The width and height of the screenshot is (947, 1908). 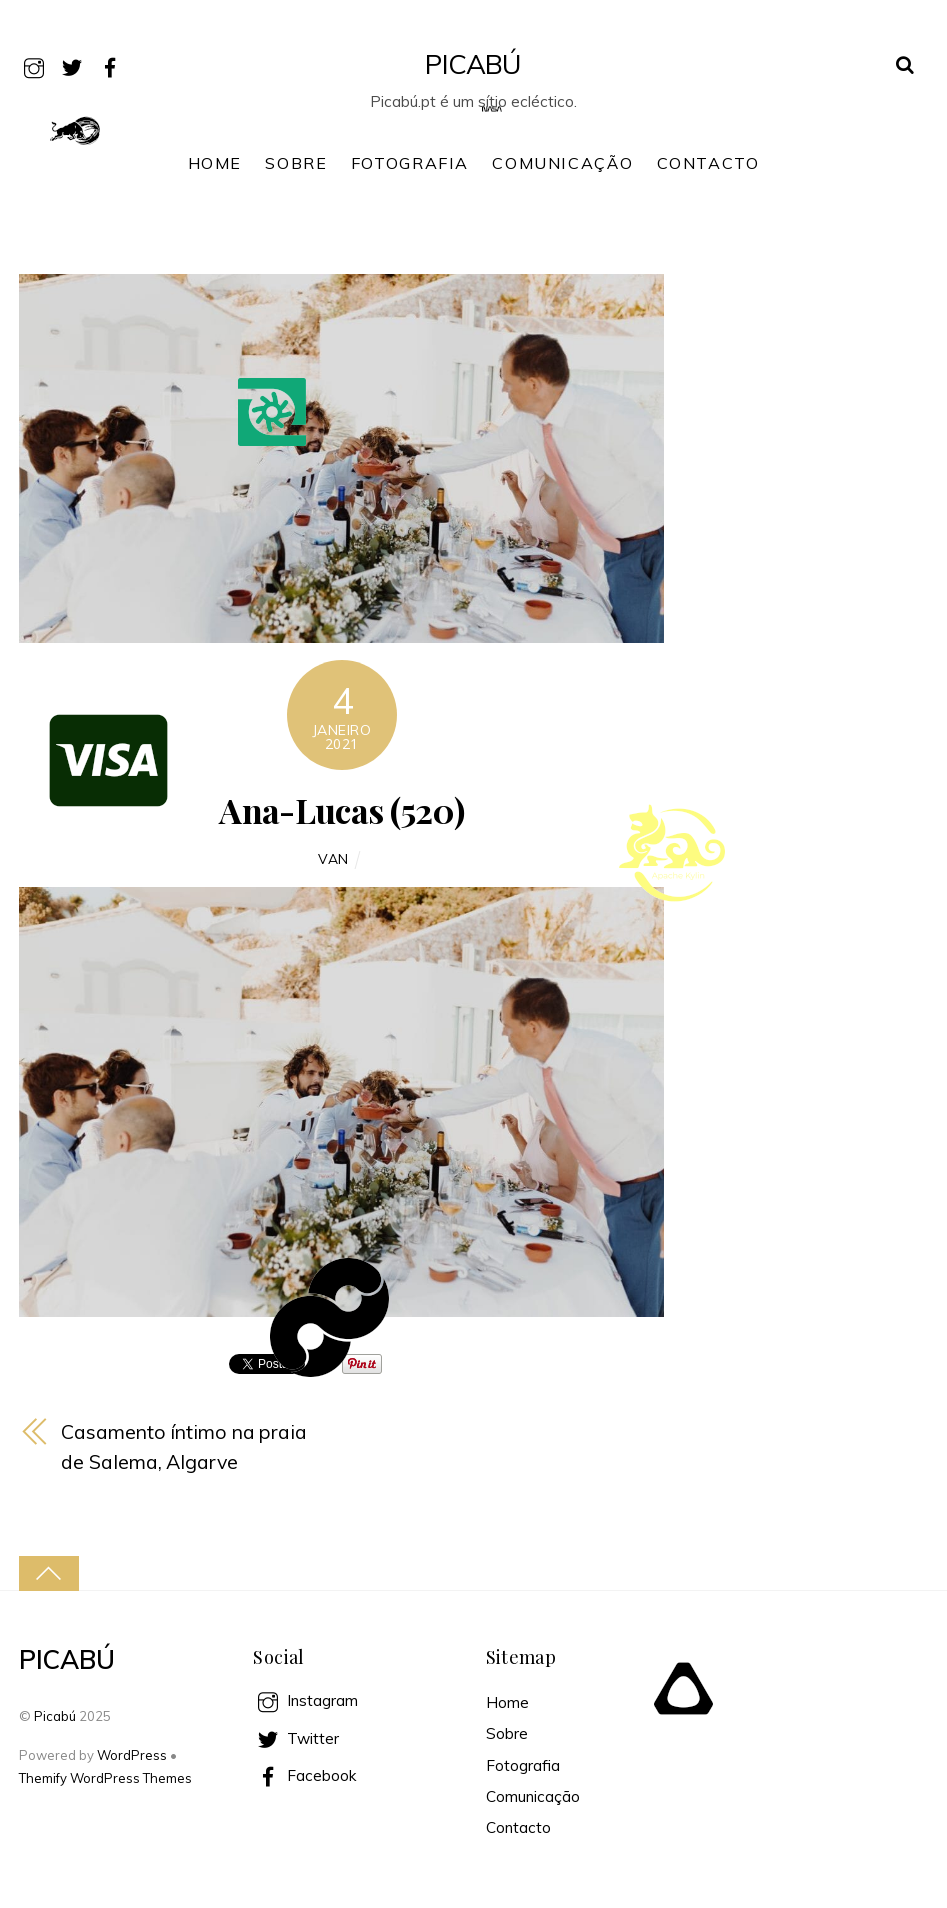 I want to click on HTC Vive brand logo, so click(x=683, y=1688).